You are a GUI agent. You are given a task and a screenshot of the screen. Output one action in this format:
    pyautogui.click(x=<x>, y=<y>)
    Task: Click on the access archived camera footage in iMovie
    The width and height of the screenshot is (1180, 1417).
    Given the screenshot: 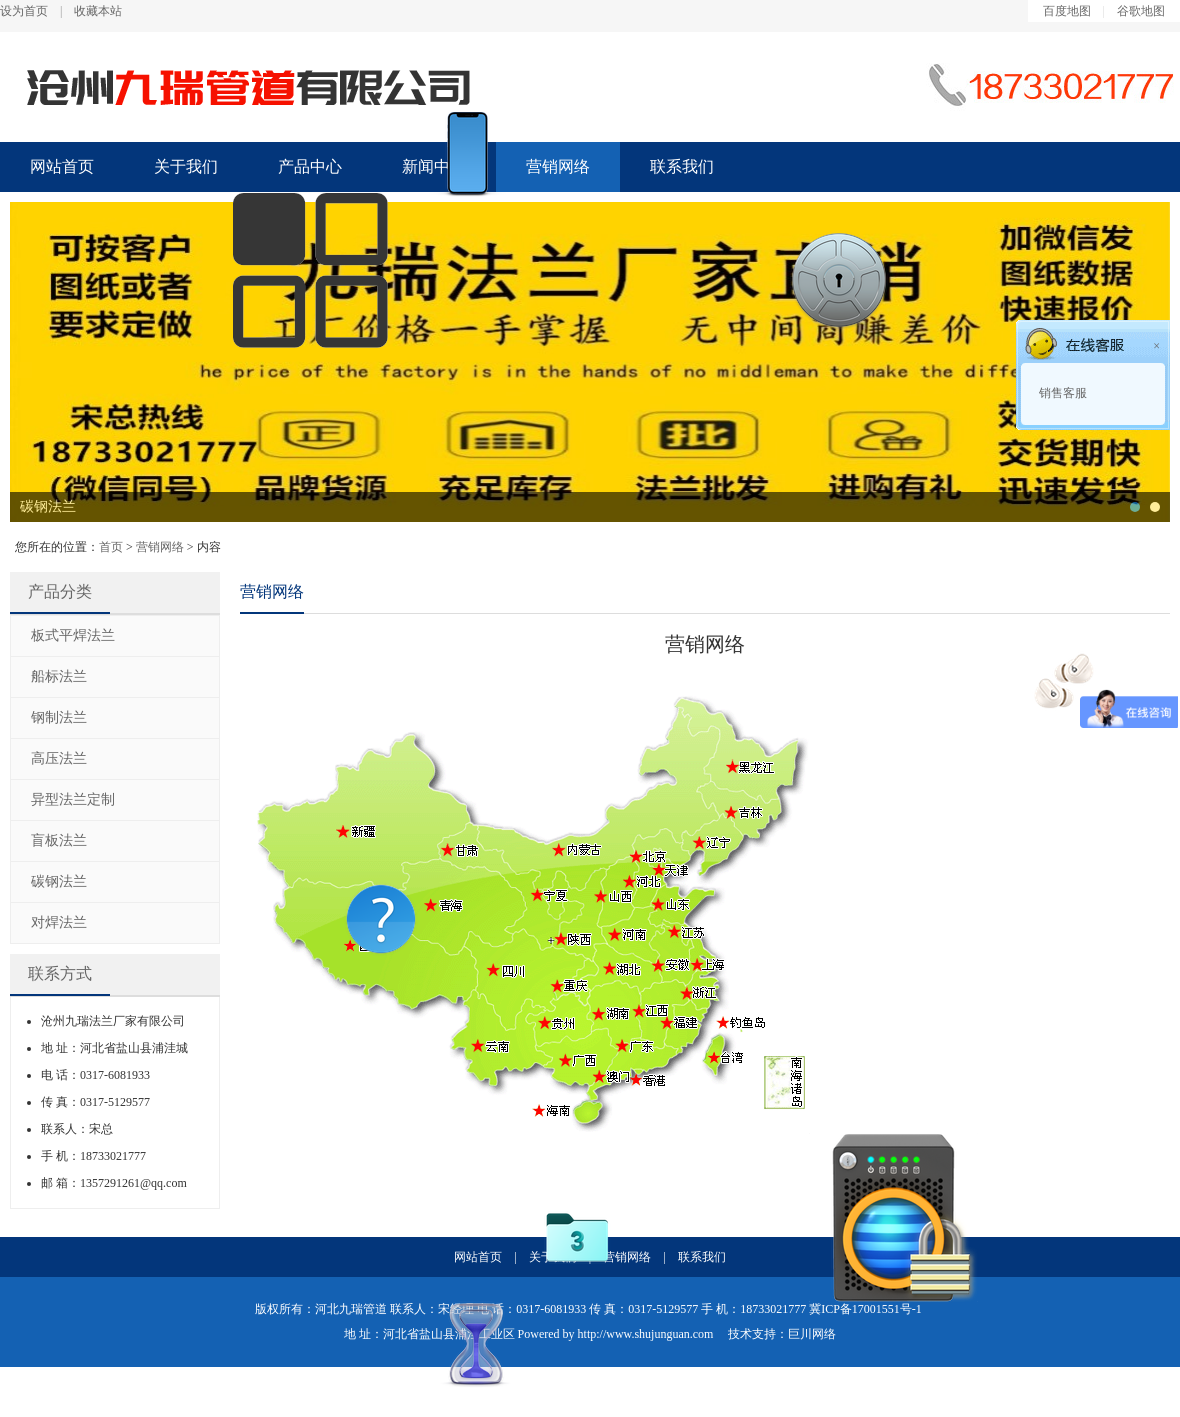 What is the action you would take?
    pyautogui.click(x=839, y=280)
    